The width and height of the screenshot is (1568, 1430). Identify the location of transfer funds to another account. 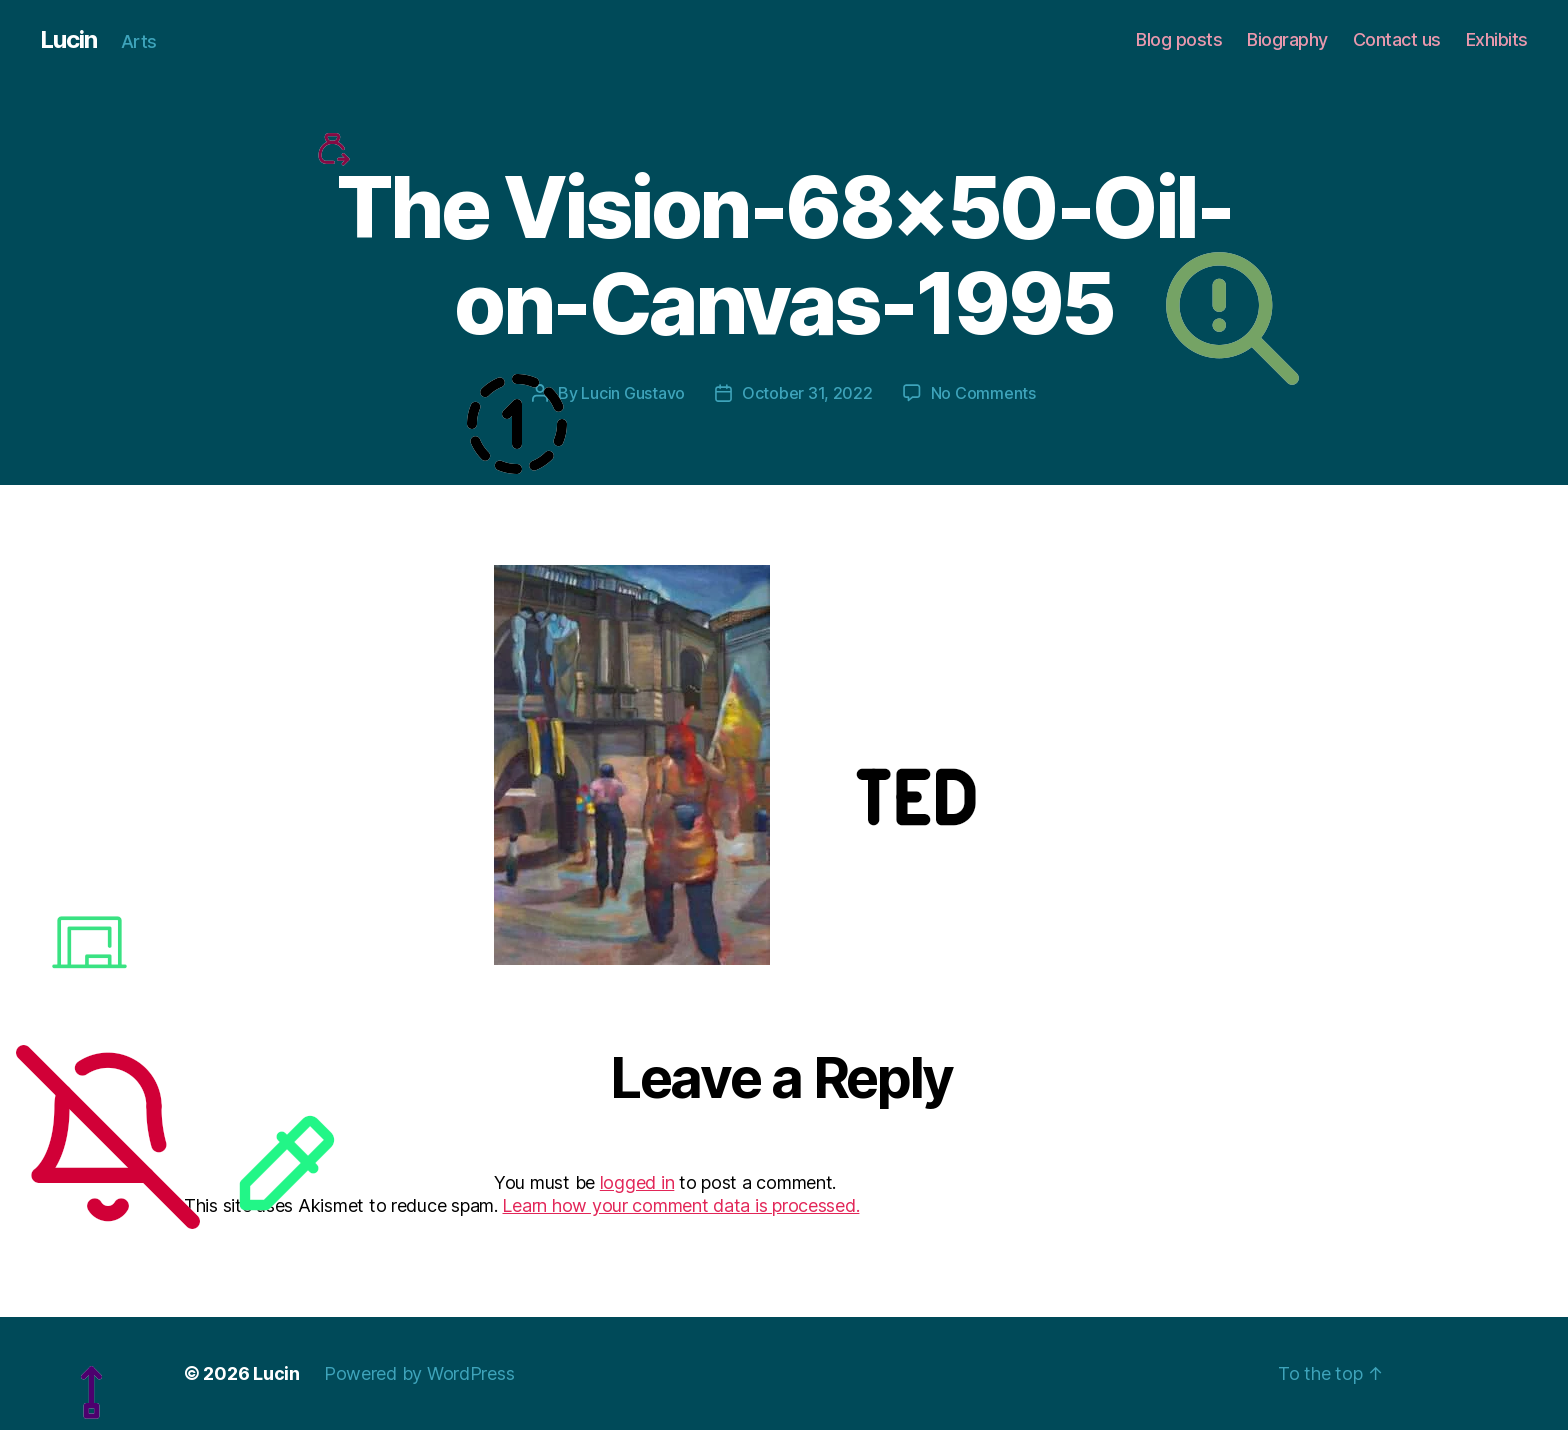
(332, 148).